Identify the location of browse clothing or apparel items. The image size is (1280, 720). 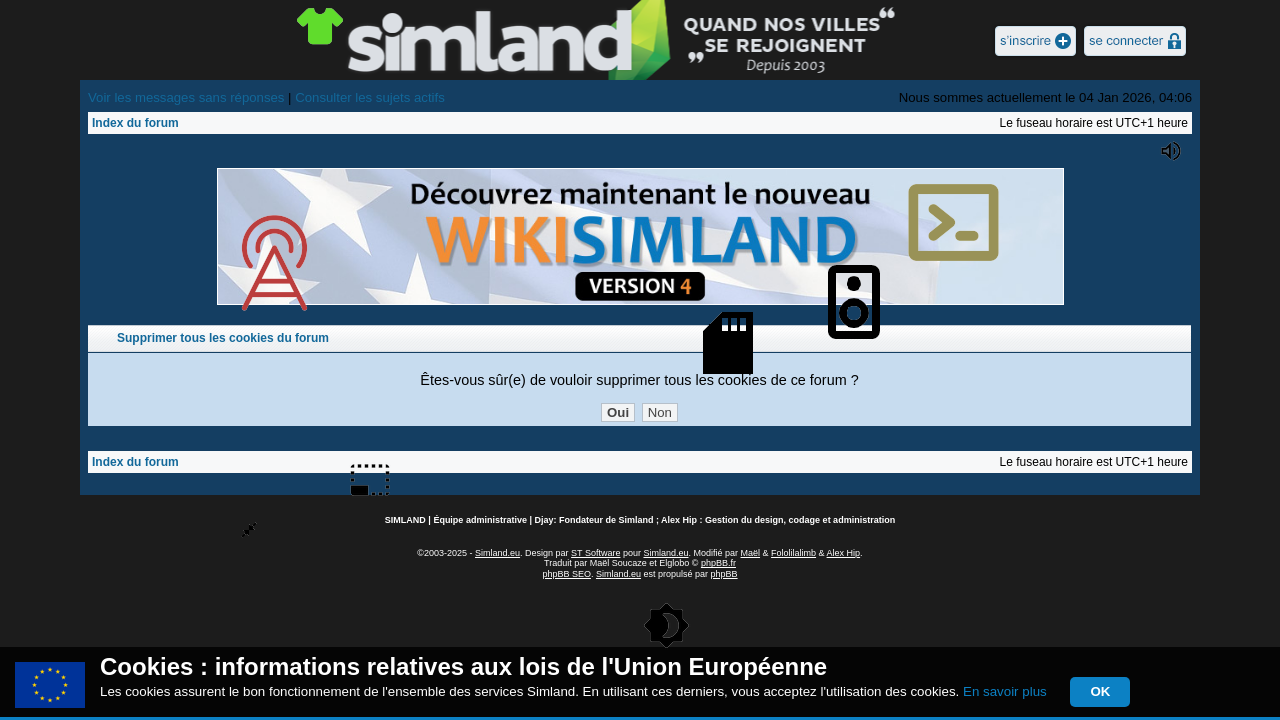
(320, 25).